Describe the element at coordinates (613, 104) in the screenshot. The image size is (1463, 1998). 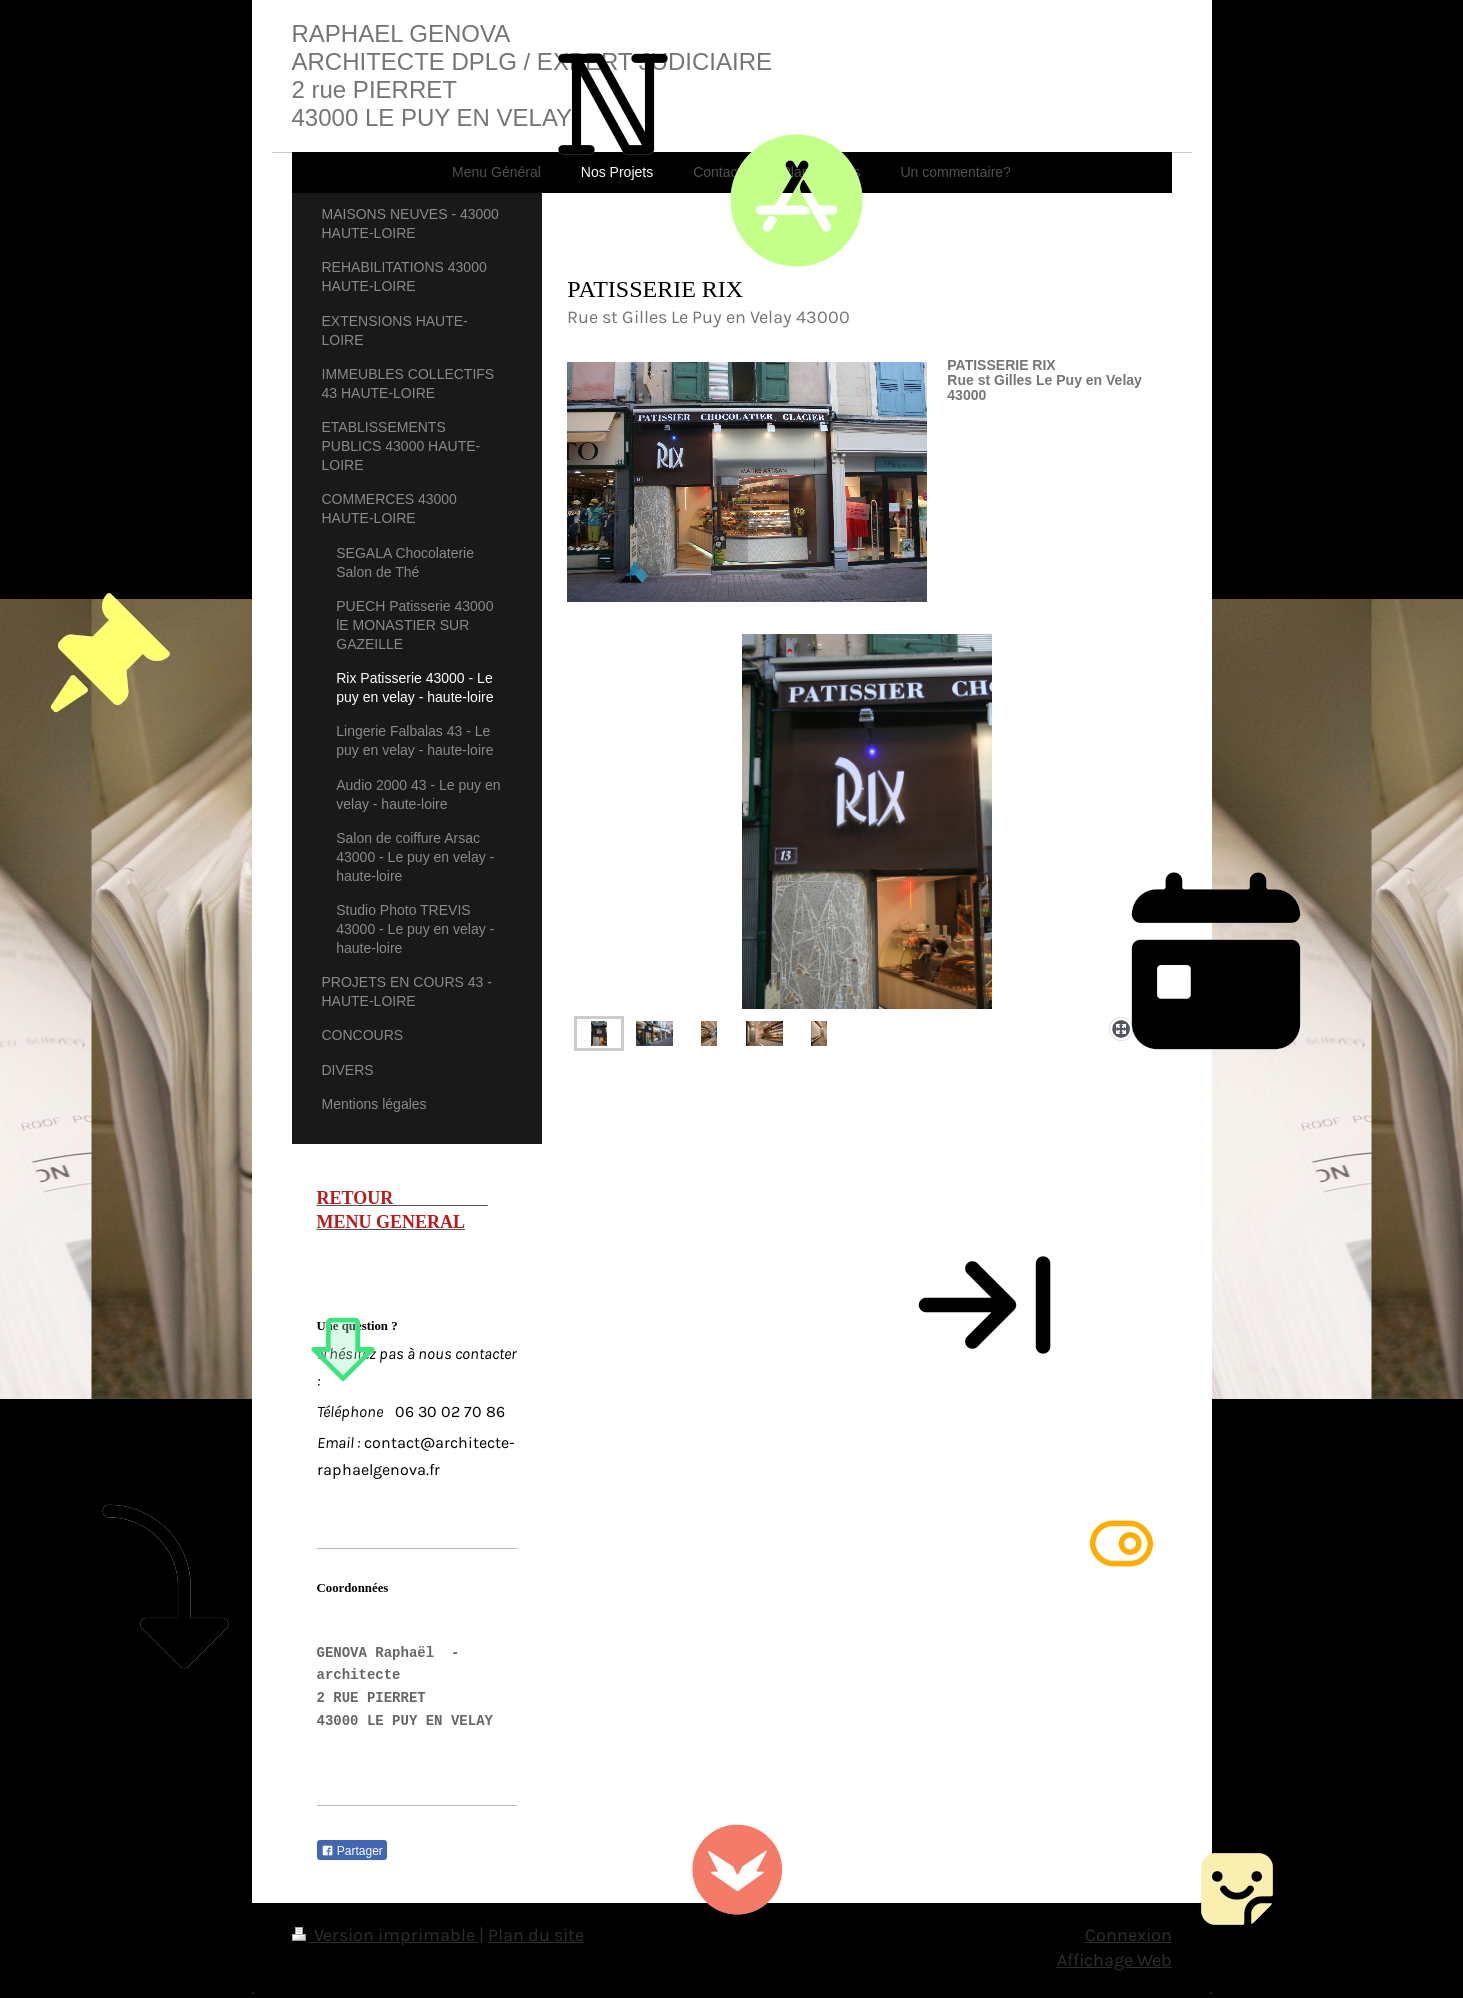
I see `open Notion app` at that location.